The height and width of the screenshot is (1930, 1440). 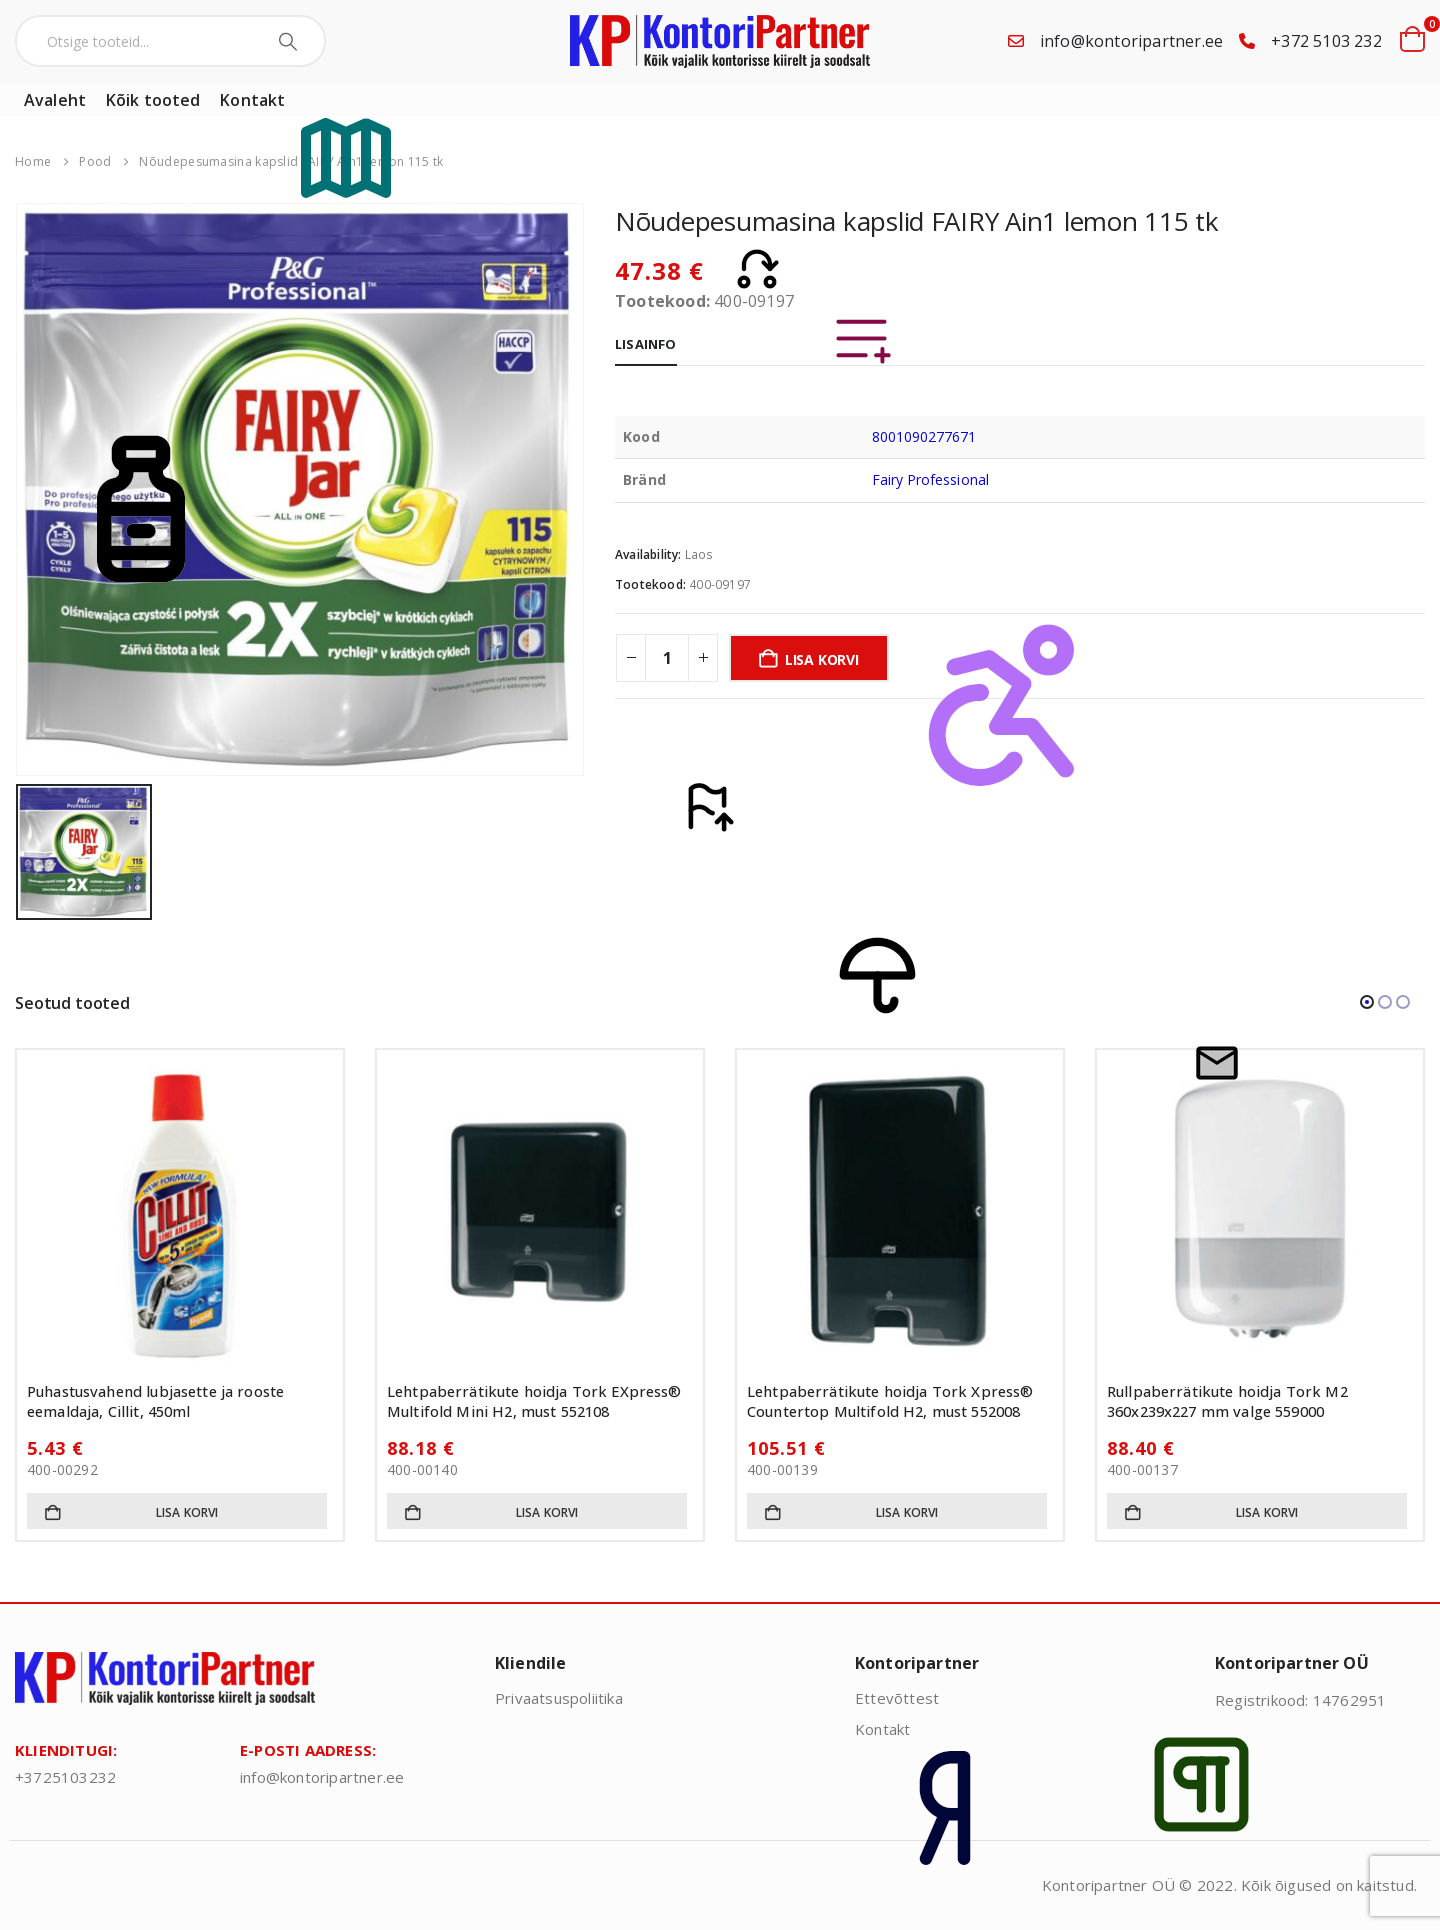 What do you see at coordinates (945, 1808) in the screenshot?
I see `open yandex app or services` at bounding box center [945, 1808].